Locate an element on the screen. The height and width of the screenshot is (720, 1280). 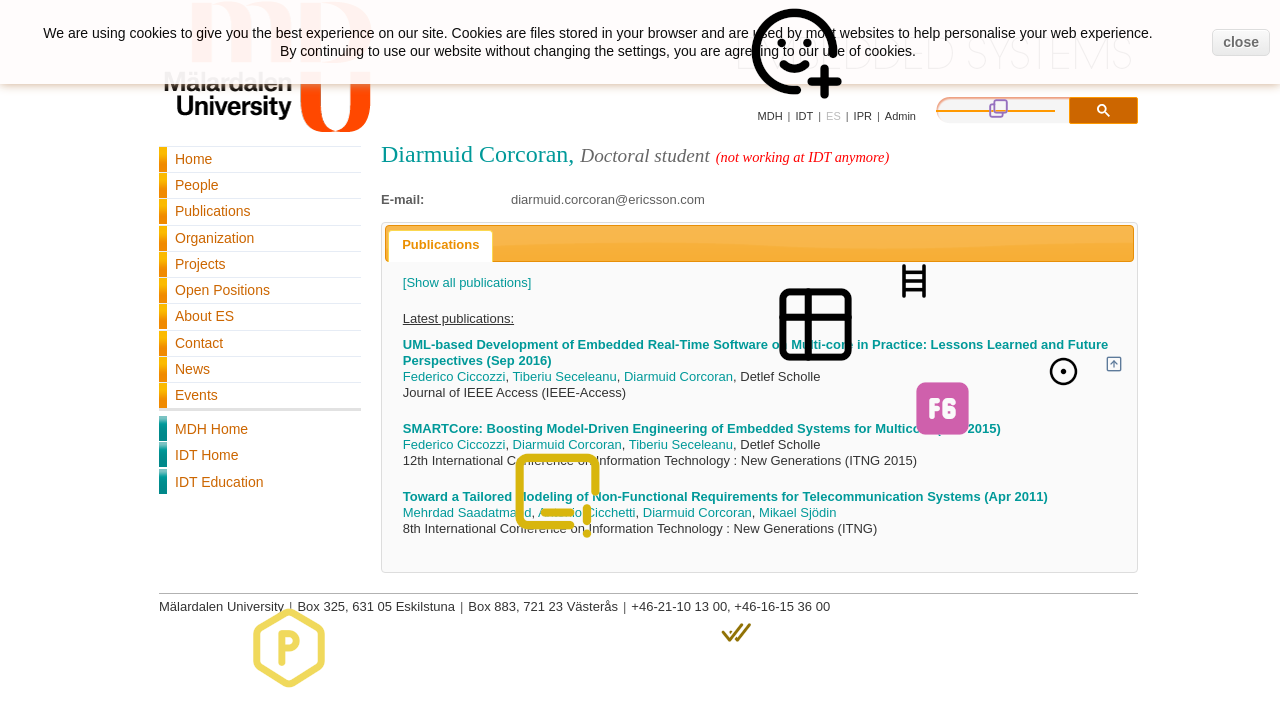
access step-by-step instructions or tutorials is located at coordinates (914, 281).